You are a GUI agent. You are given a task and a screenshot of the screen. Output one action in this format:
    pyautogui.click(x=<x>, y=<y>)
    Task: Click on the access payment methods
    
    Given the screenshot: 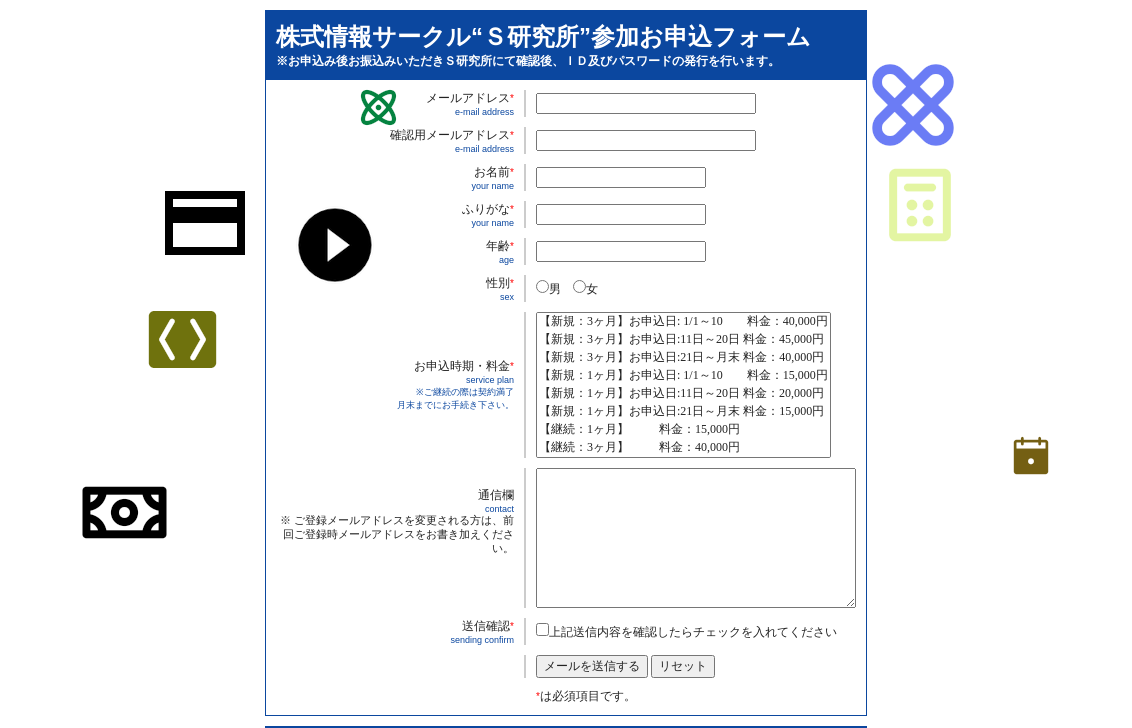 What is the action you would take?
    pyautogui.click(x=205, y=223)
    